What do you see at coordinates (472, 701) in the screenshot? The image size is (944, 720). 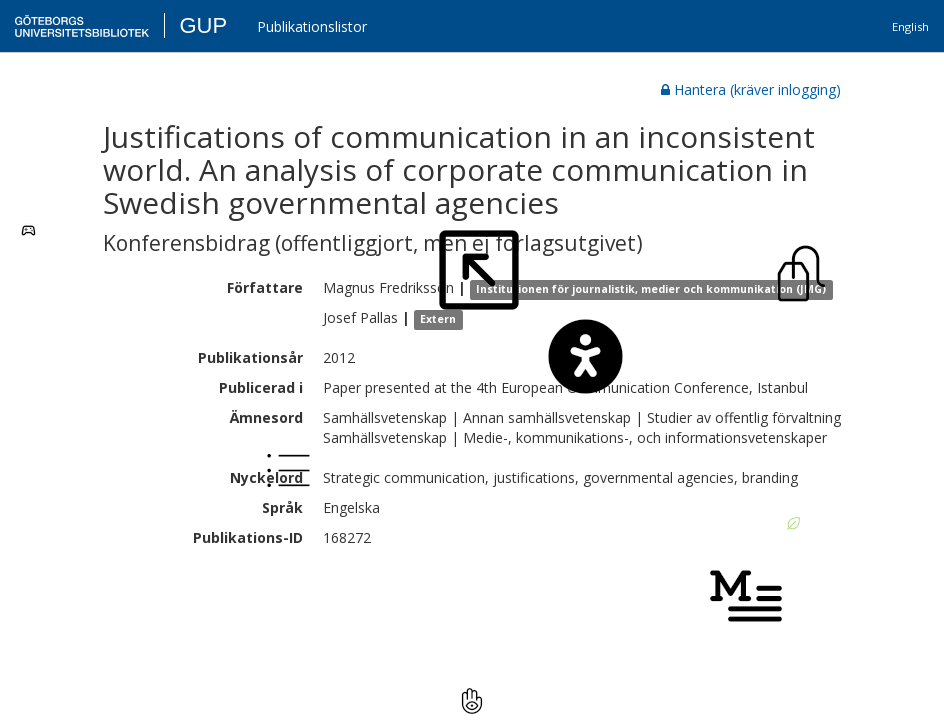 I see `access hand tracking or gesture recognition settings` at bounding box center [472, 701].